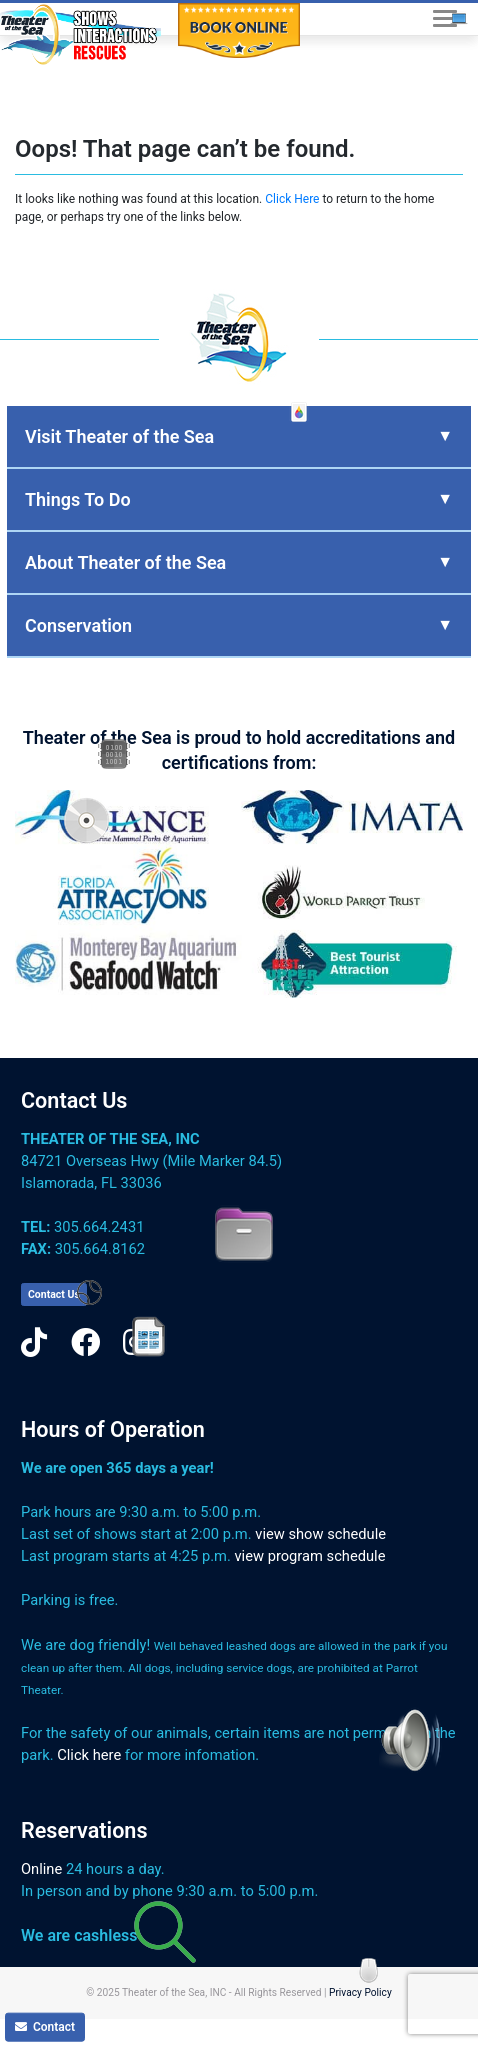  What do you see at coordinates (244, 1234) in the screenshot?
I see `open the nautilus file manager` at bounding box center [244, 1234].